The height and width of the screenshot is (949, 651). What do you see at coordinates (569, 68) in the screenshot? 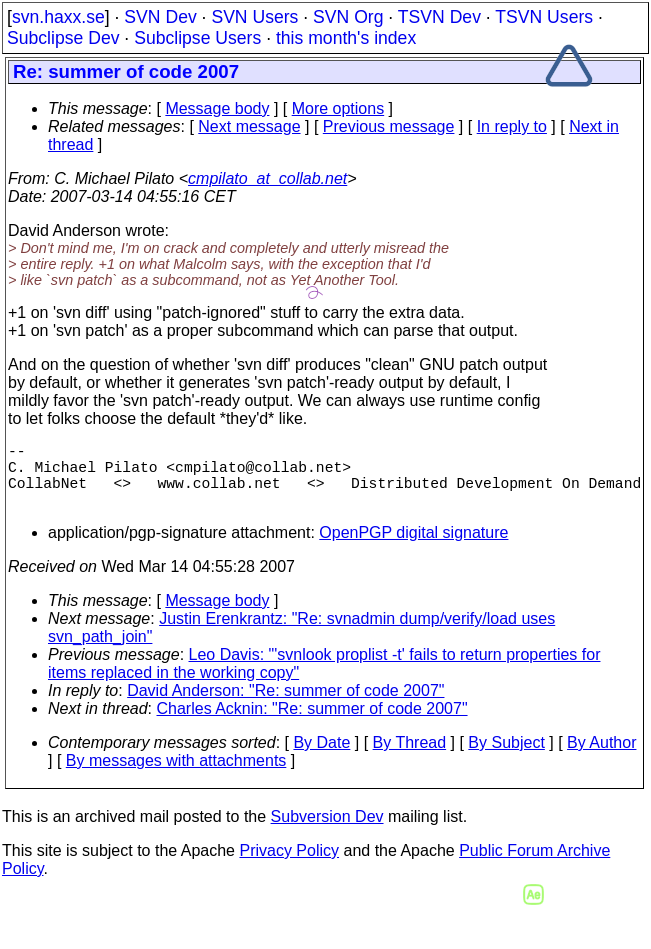
I see `bleach-safe laundry care symbol` at bounding box center [569, 68].